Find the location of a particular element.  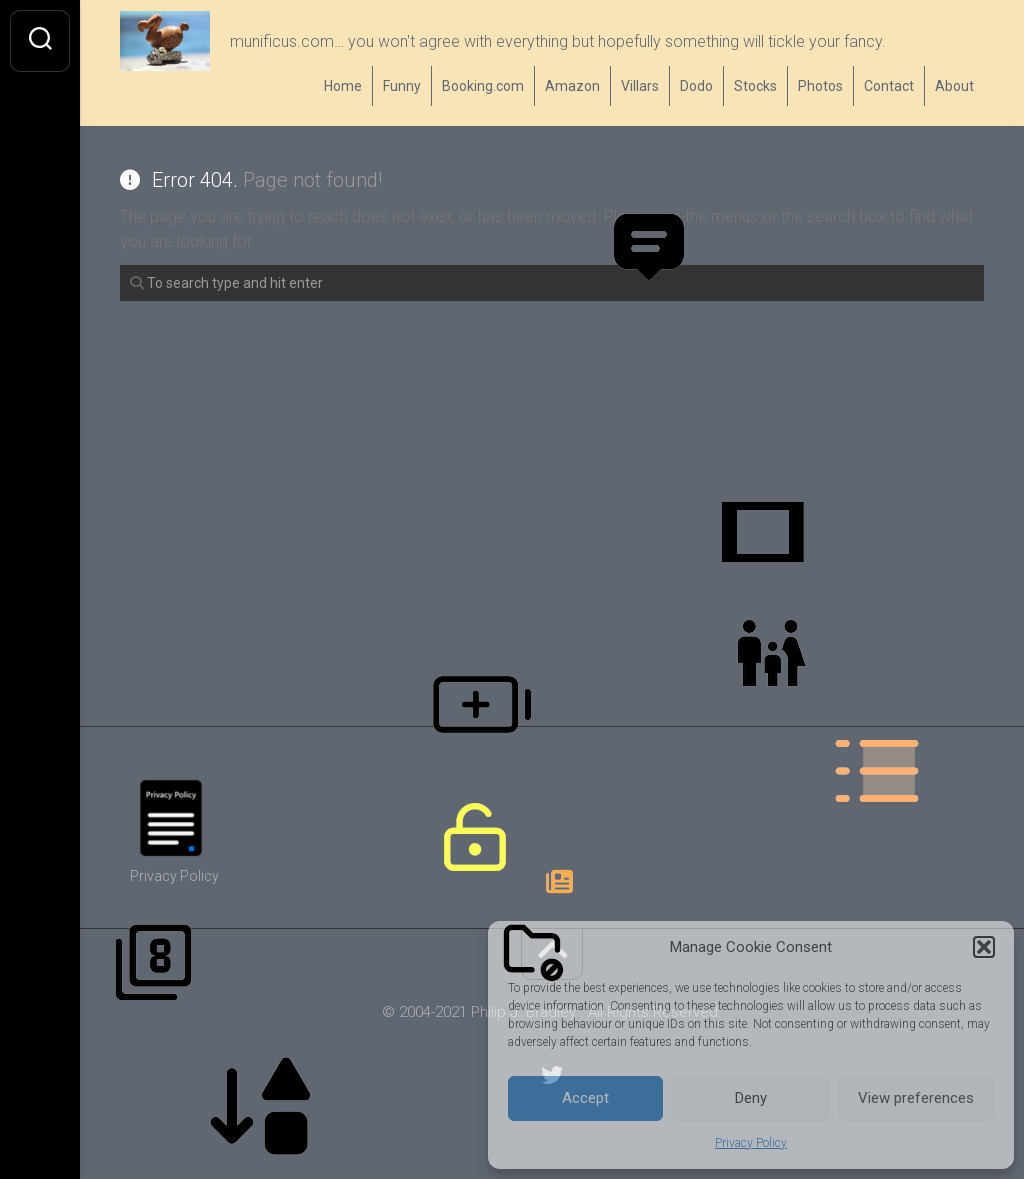

add or extend battery life is located at coordinates (480, 704).